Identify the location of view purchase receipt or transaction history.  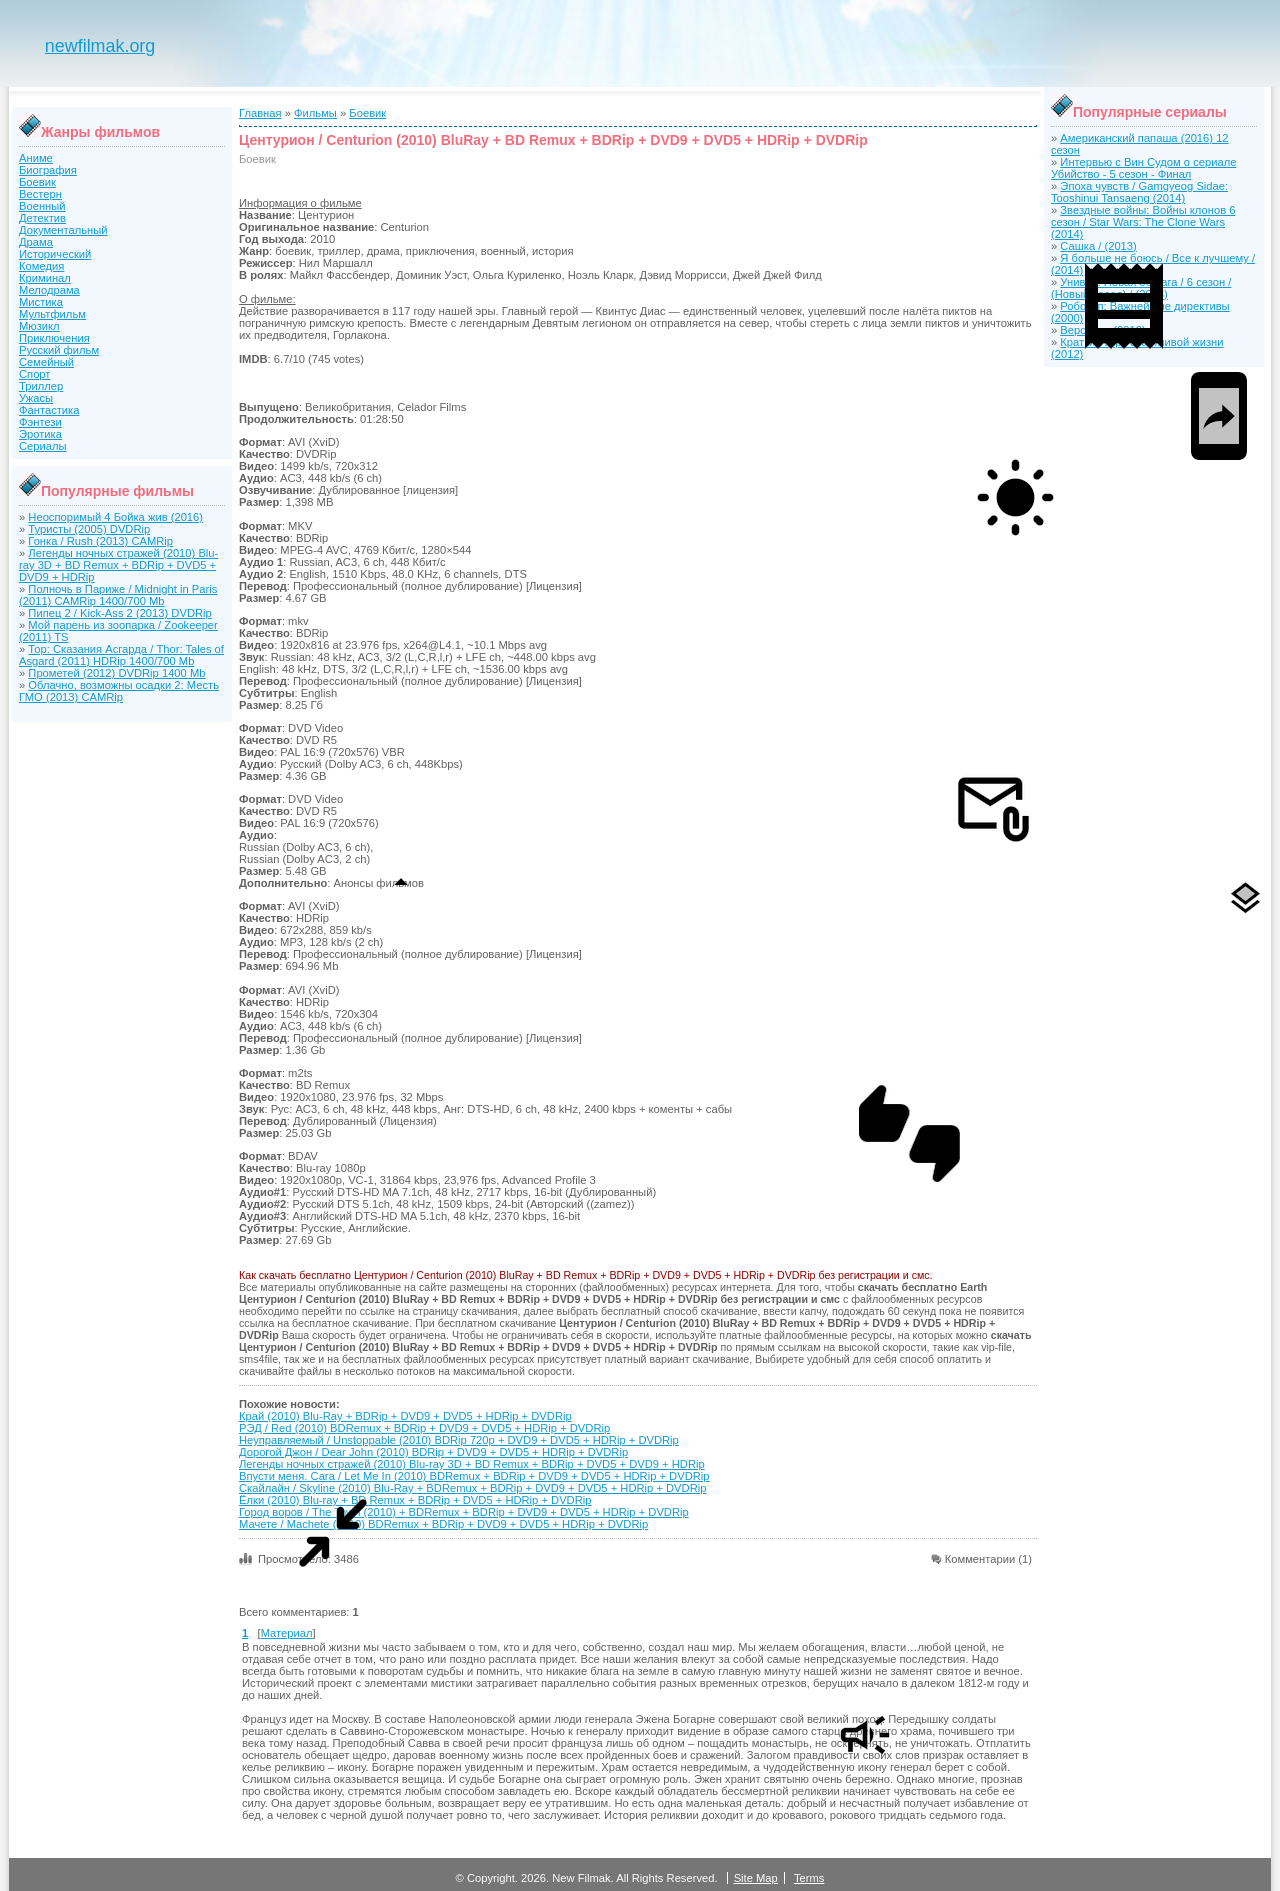
(1124, 306).